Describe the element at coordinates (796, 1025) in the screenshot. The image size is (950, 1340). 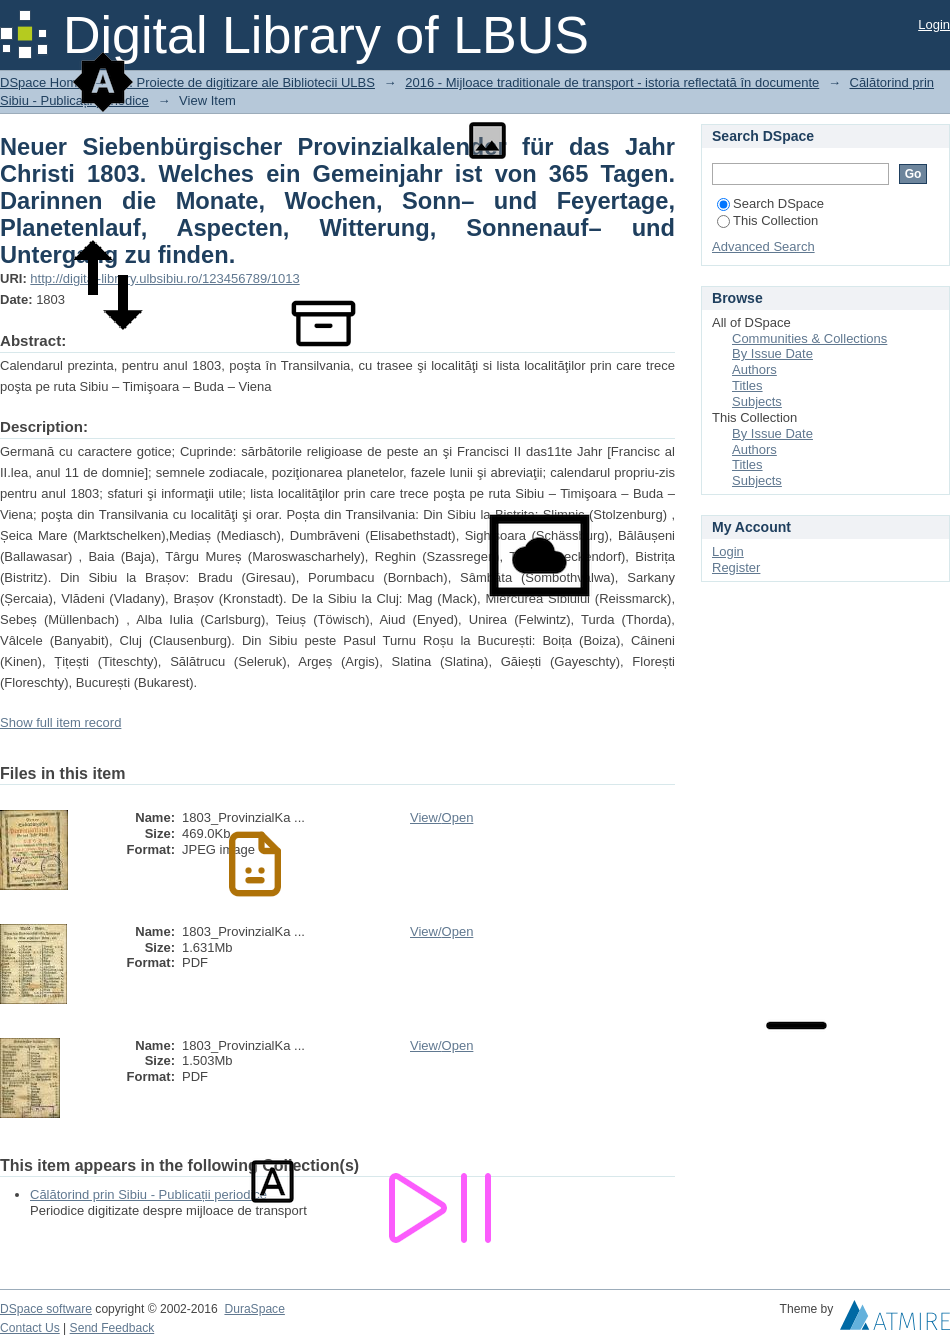
I see `insert a horizontal divider line` at that location.